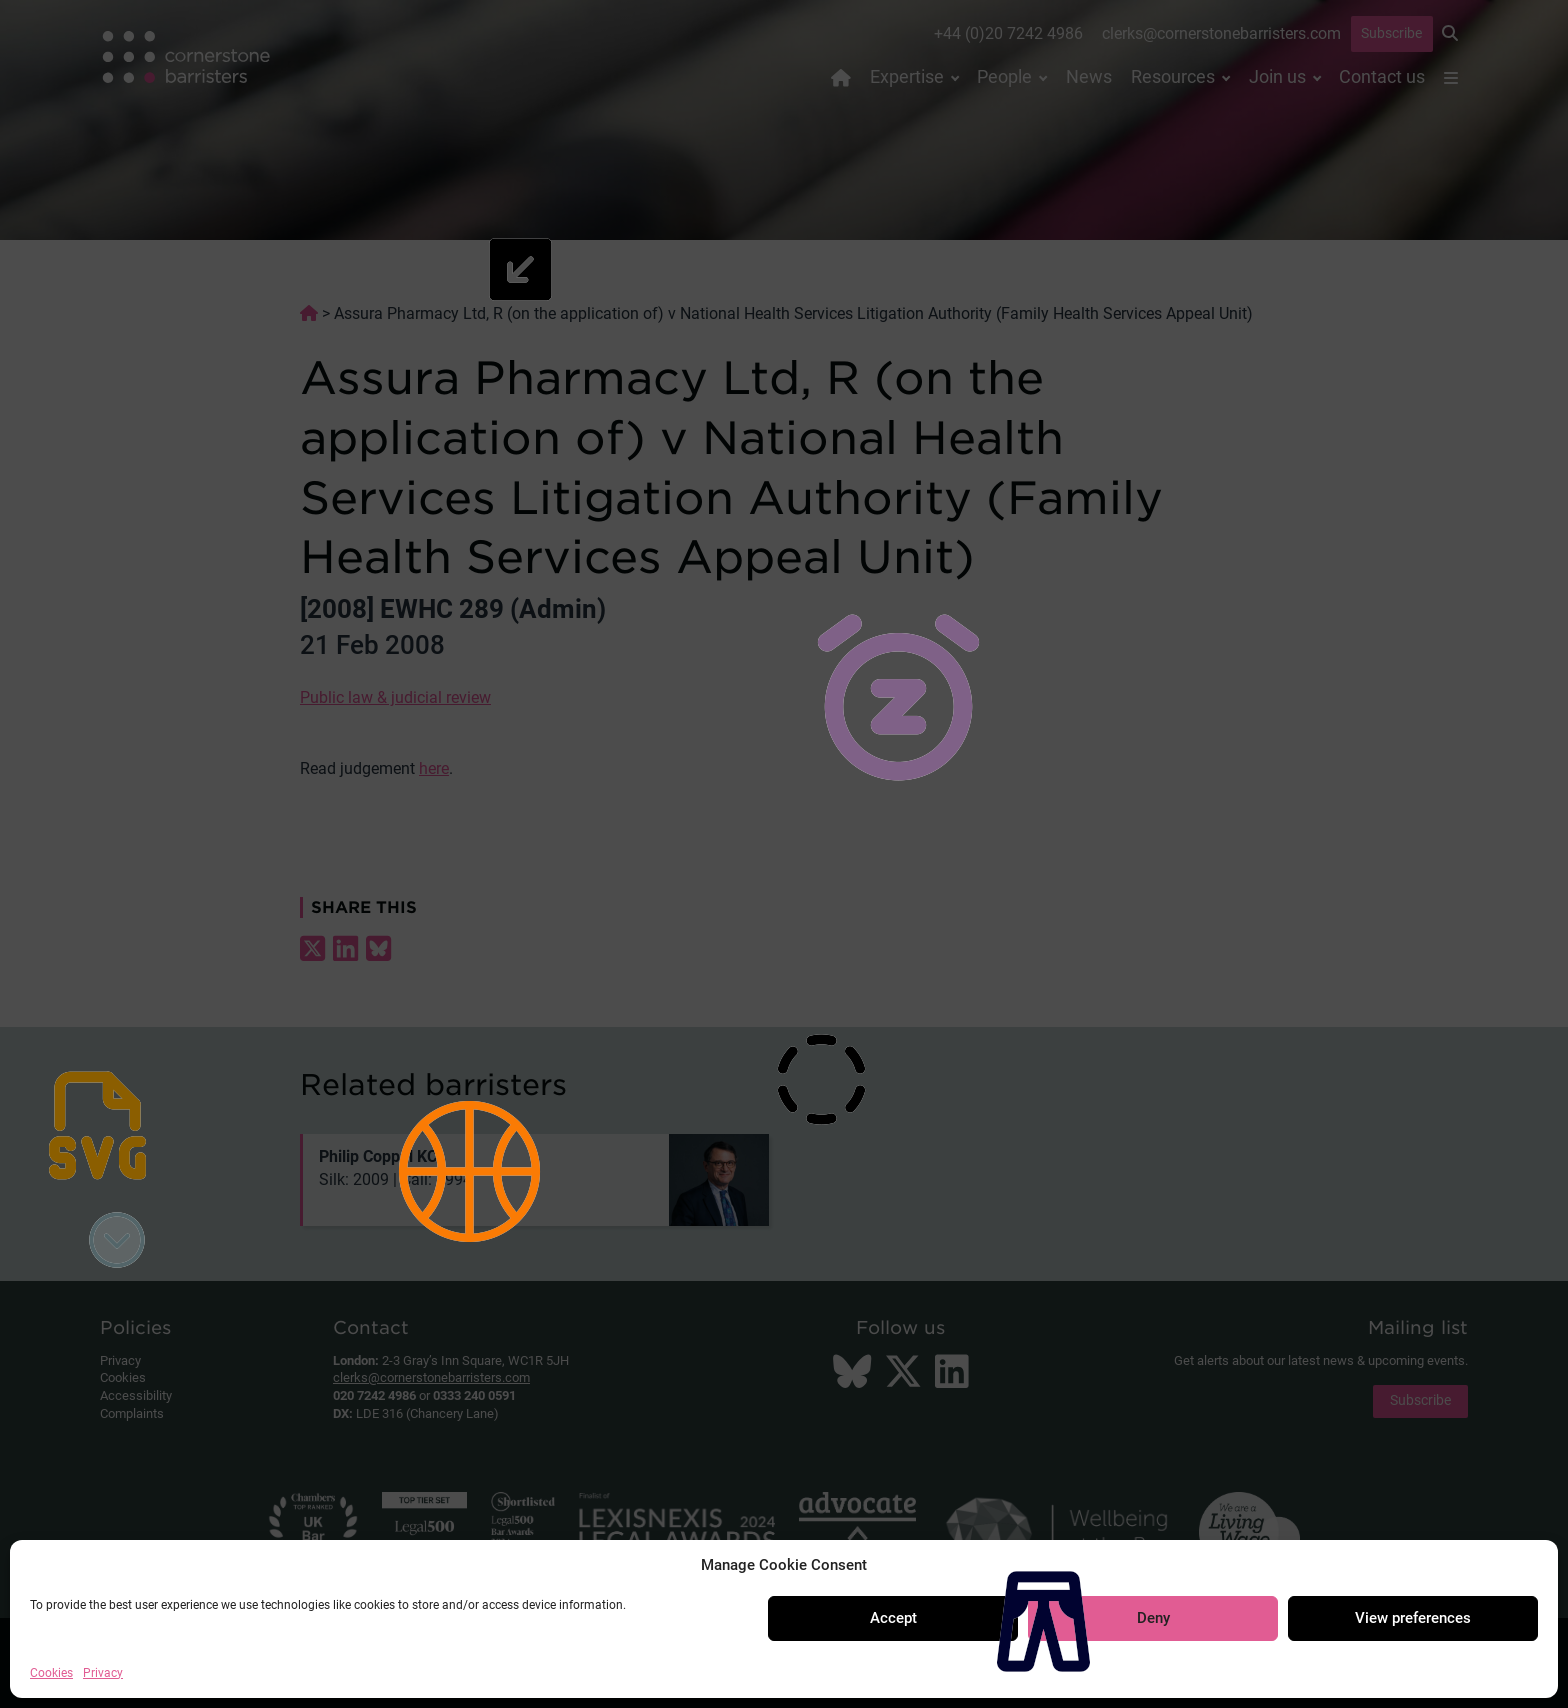  I want to click on access sports or basketball-related content, so click(469, 1171).